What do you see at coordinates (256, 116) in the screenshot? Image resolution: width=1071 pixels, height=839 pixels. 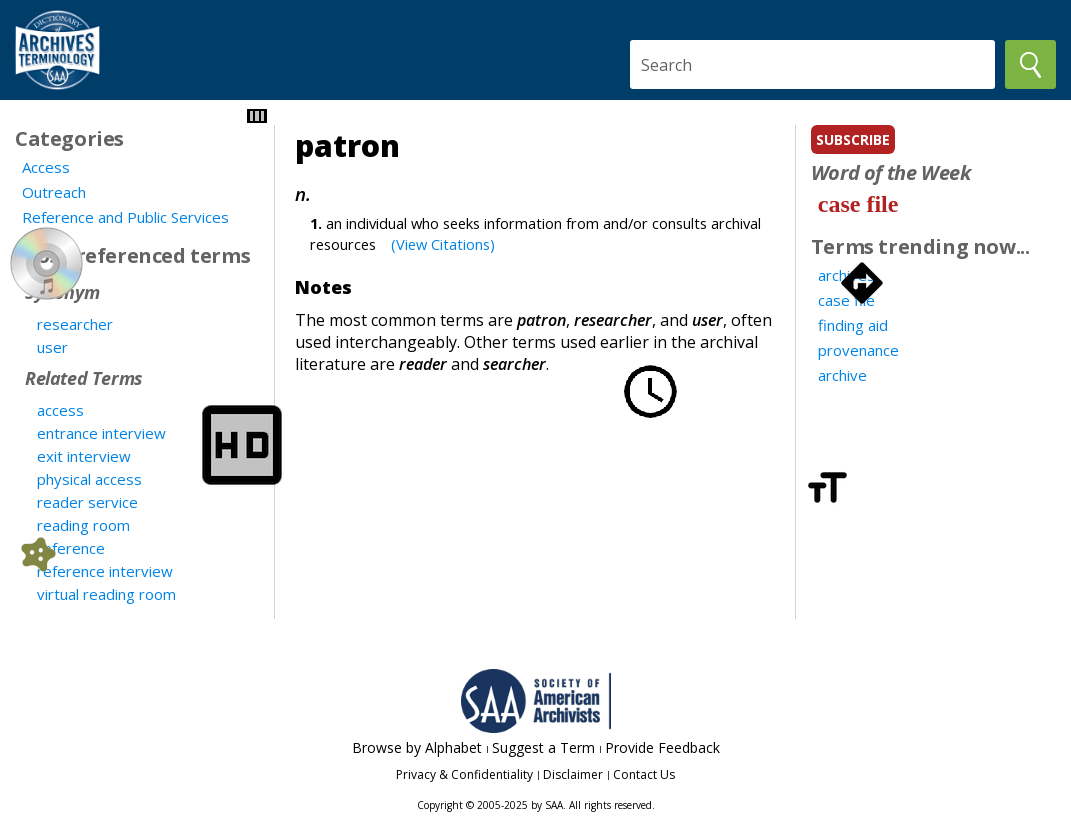 I see `switch to column view layout` at bounding box center [256, 116].